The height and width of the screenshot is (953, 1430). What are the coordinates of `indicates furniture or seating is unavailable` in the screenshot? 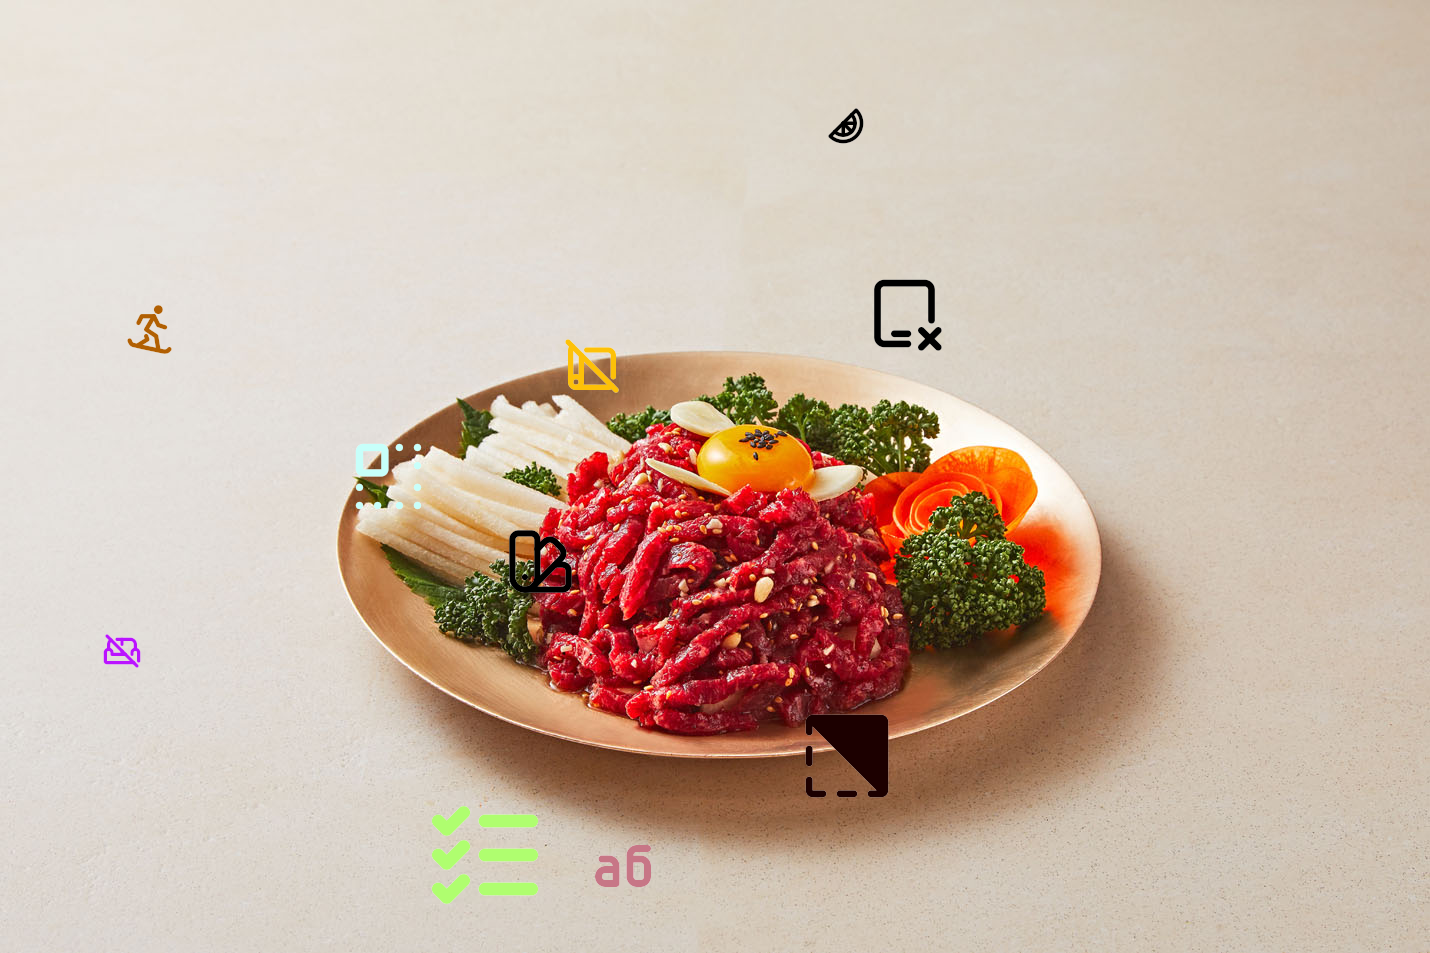 It's located at (122, 651).